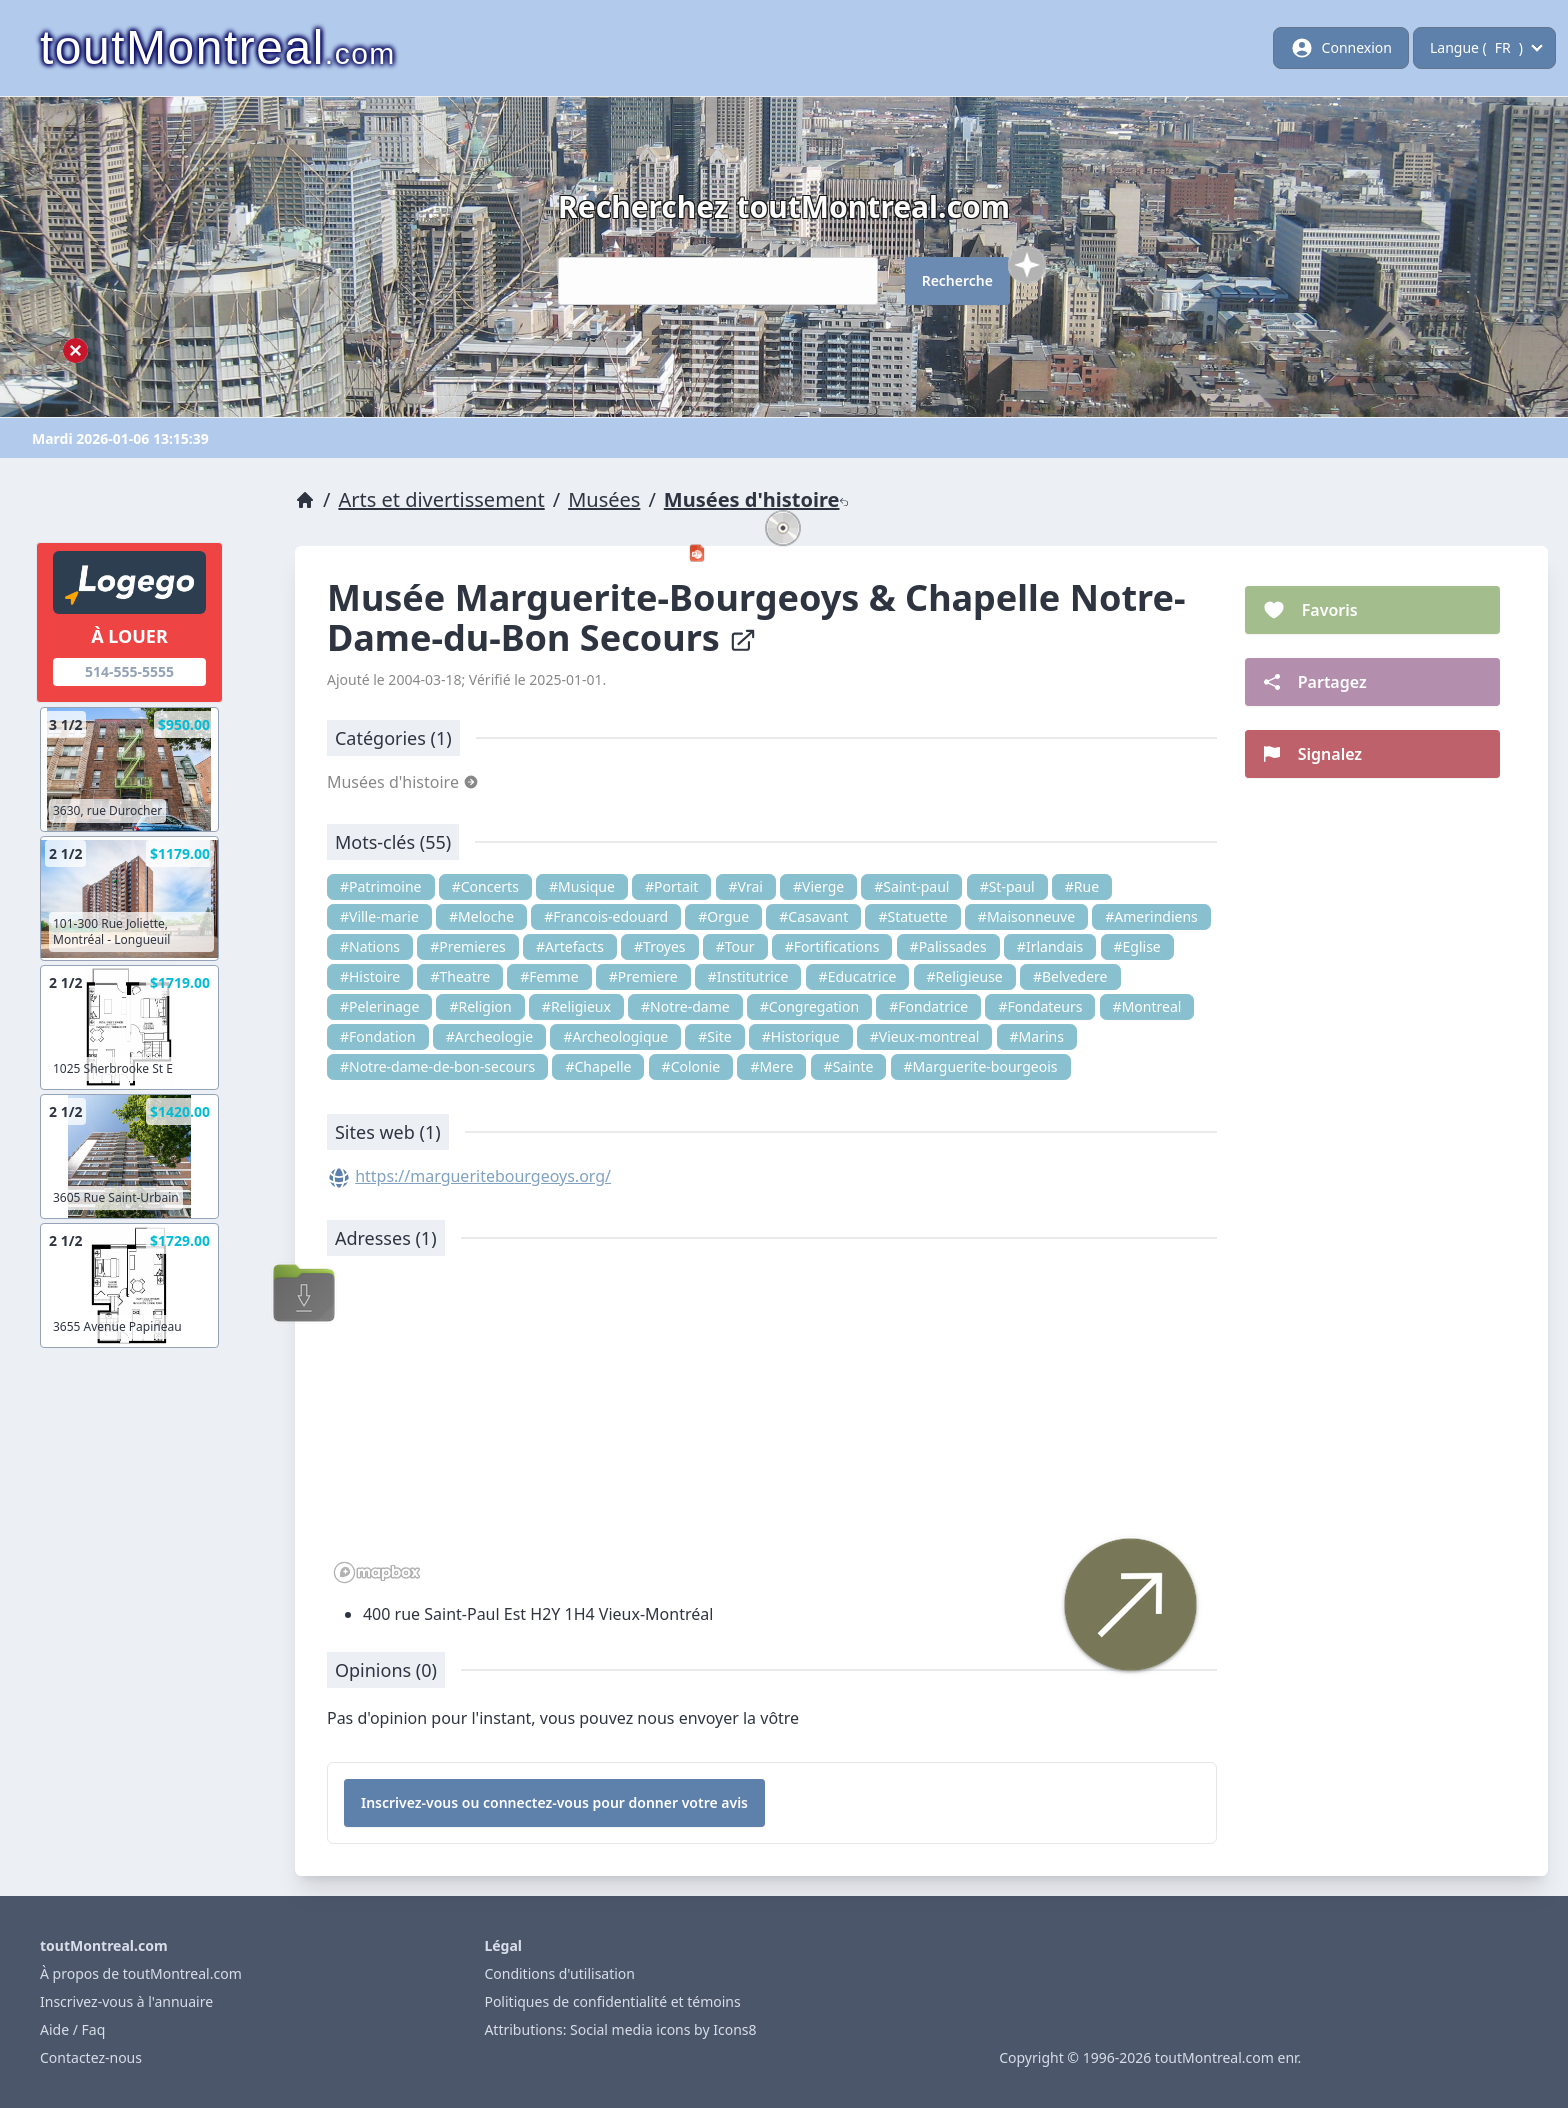  I want to click on access CD/DVD drive contents, so click(783, 528).